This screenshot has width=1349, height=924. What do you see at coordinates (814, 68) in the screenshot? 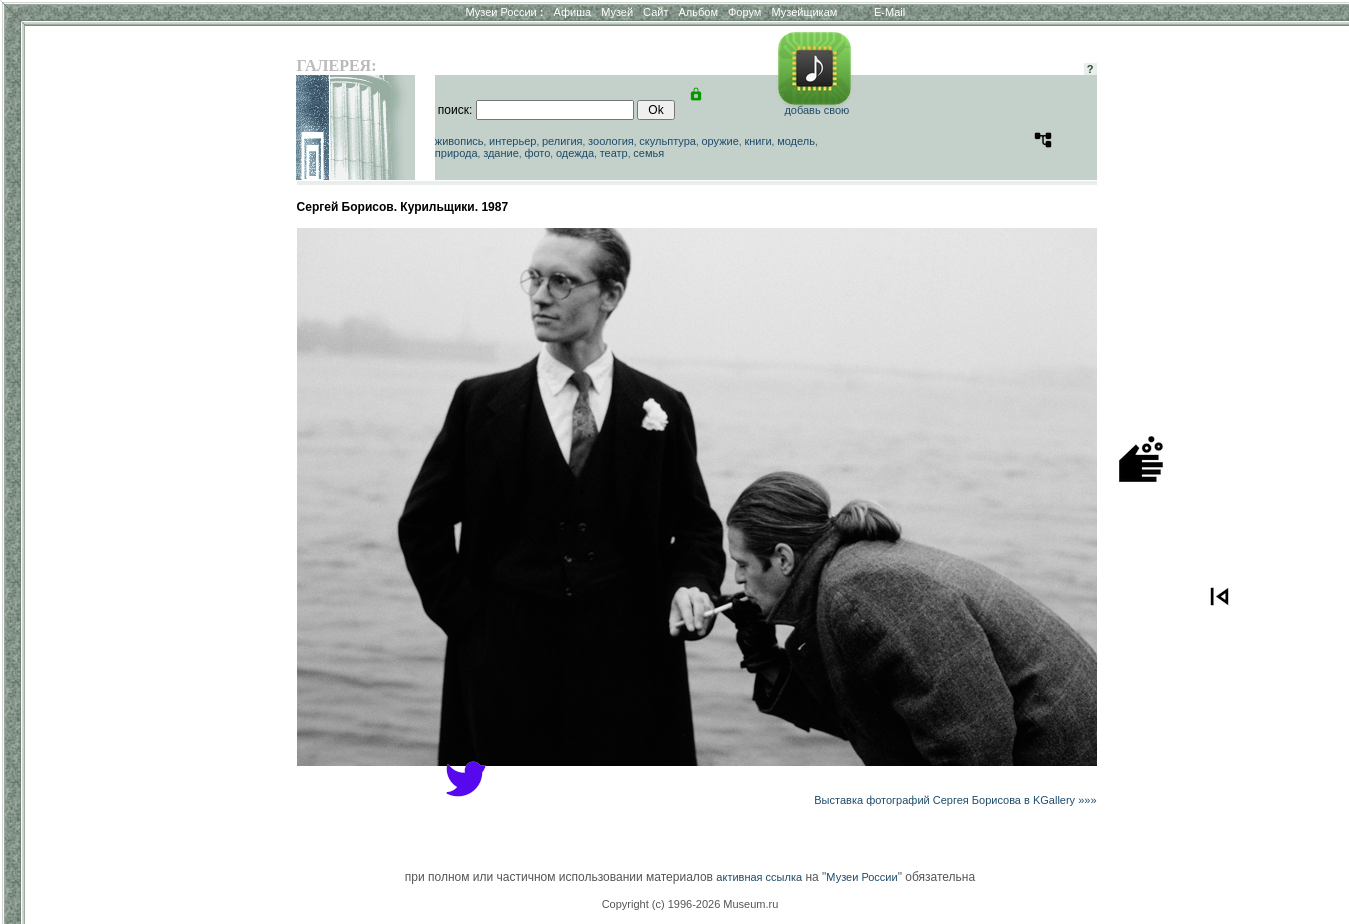
I see `audio card or sound hardware device` at bounding box center [814, 68].